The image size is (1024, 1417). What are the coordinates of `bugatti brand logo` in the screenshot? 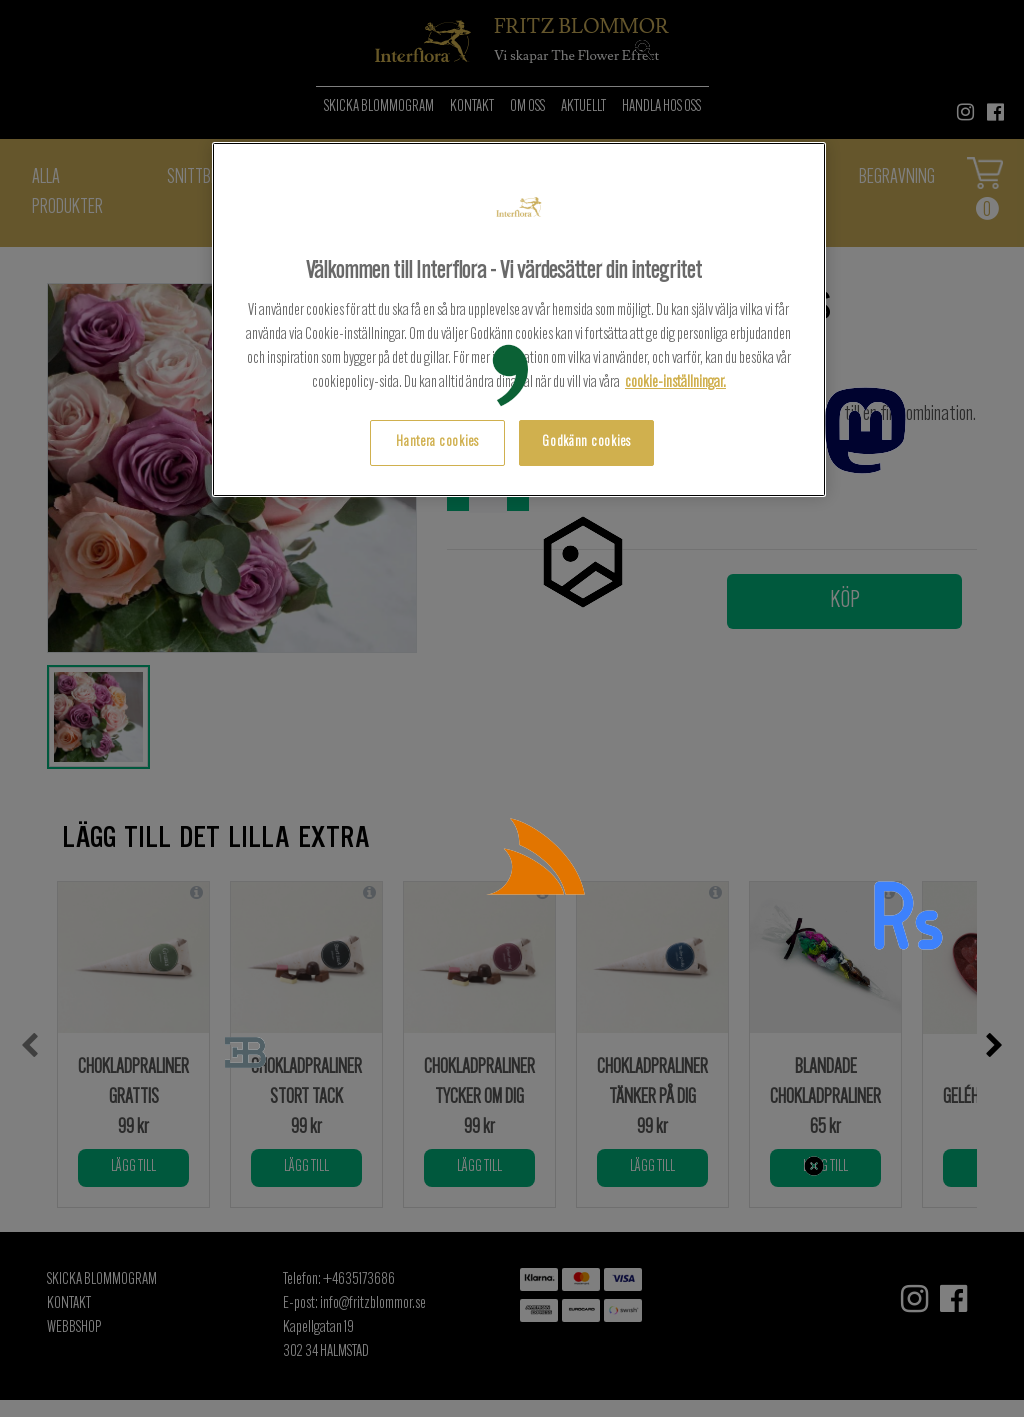 It's located at (245, 1052).